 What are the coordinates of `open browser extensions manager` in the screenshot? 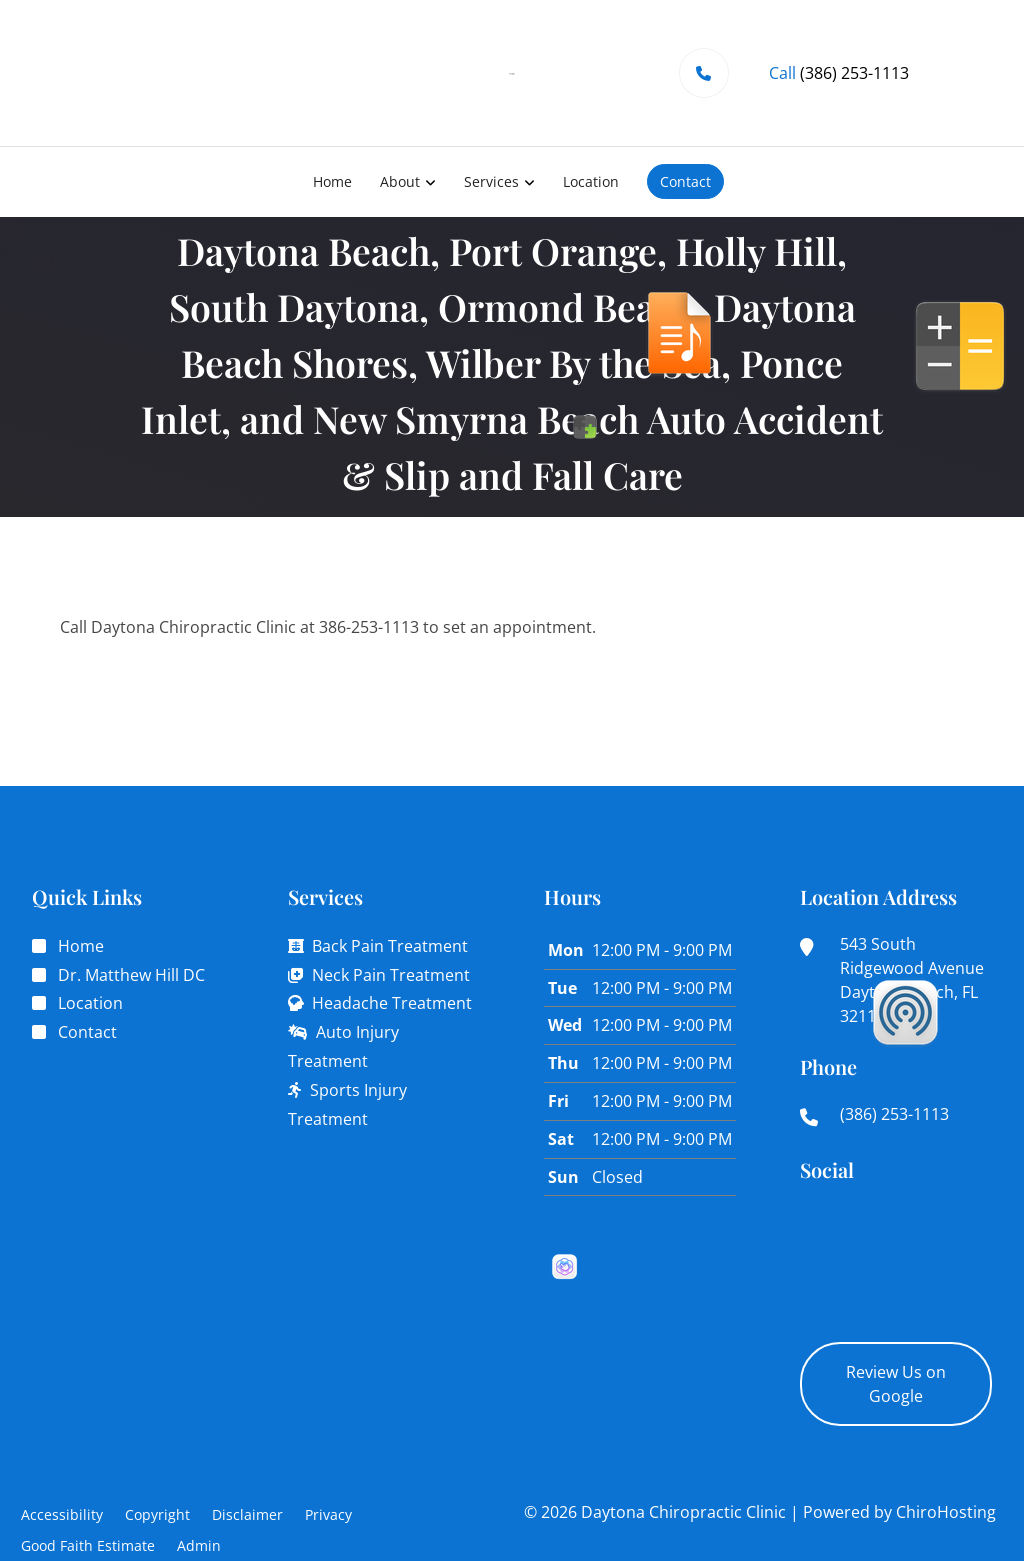 It's located at (585, 427).